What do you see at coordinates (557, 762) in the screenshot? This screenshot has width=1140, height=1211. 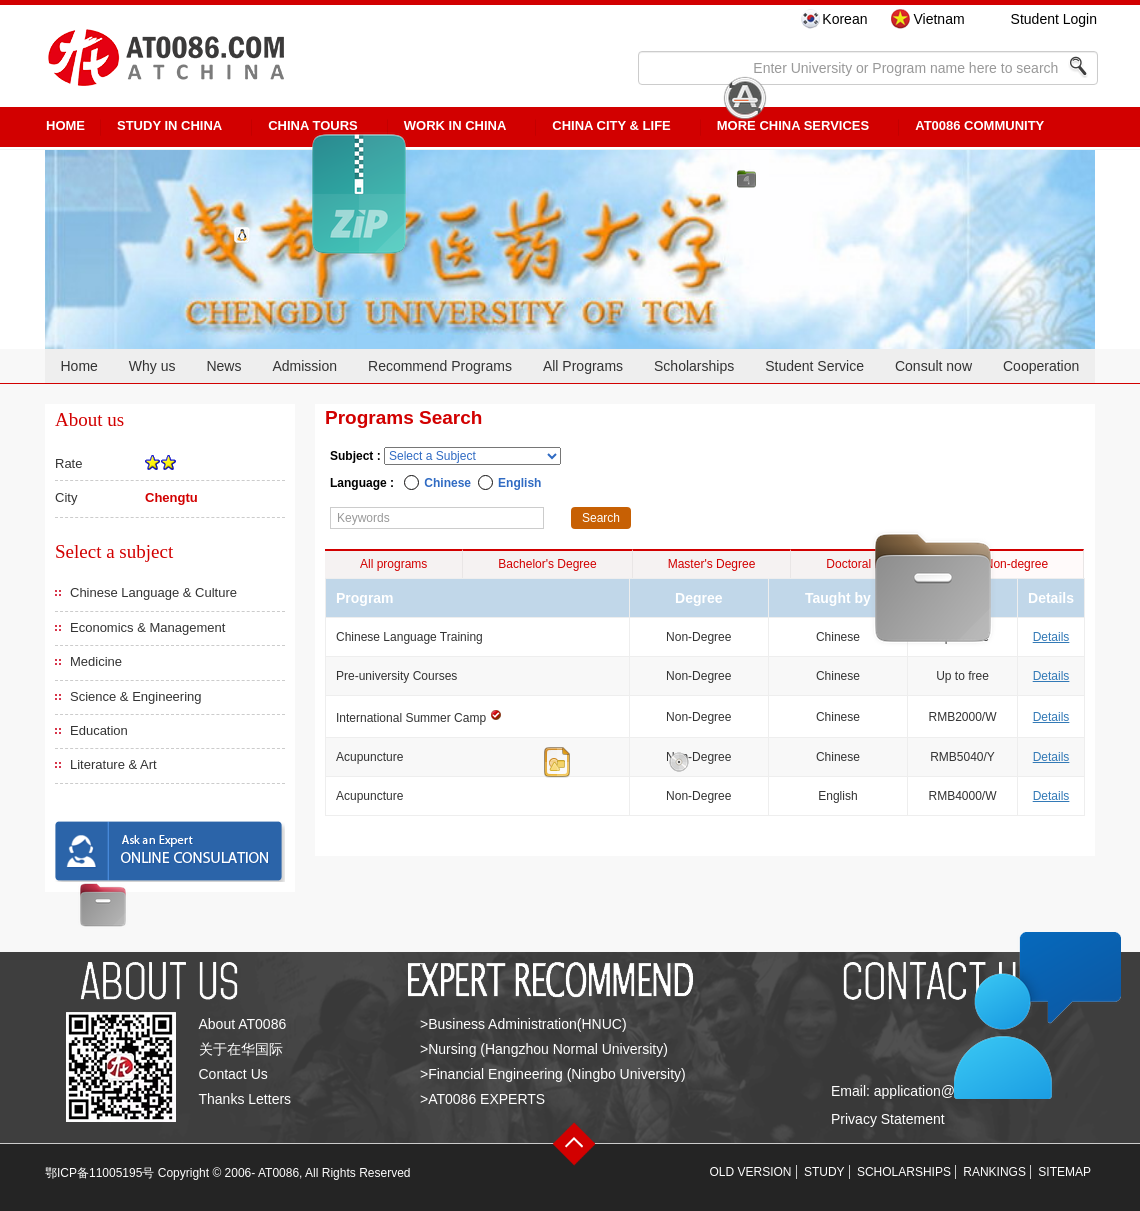 I see `open a libreoffice draw document` at bounding box center [557, 762].